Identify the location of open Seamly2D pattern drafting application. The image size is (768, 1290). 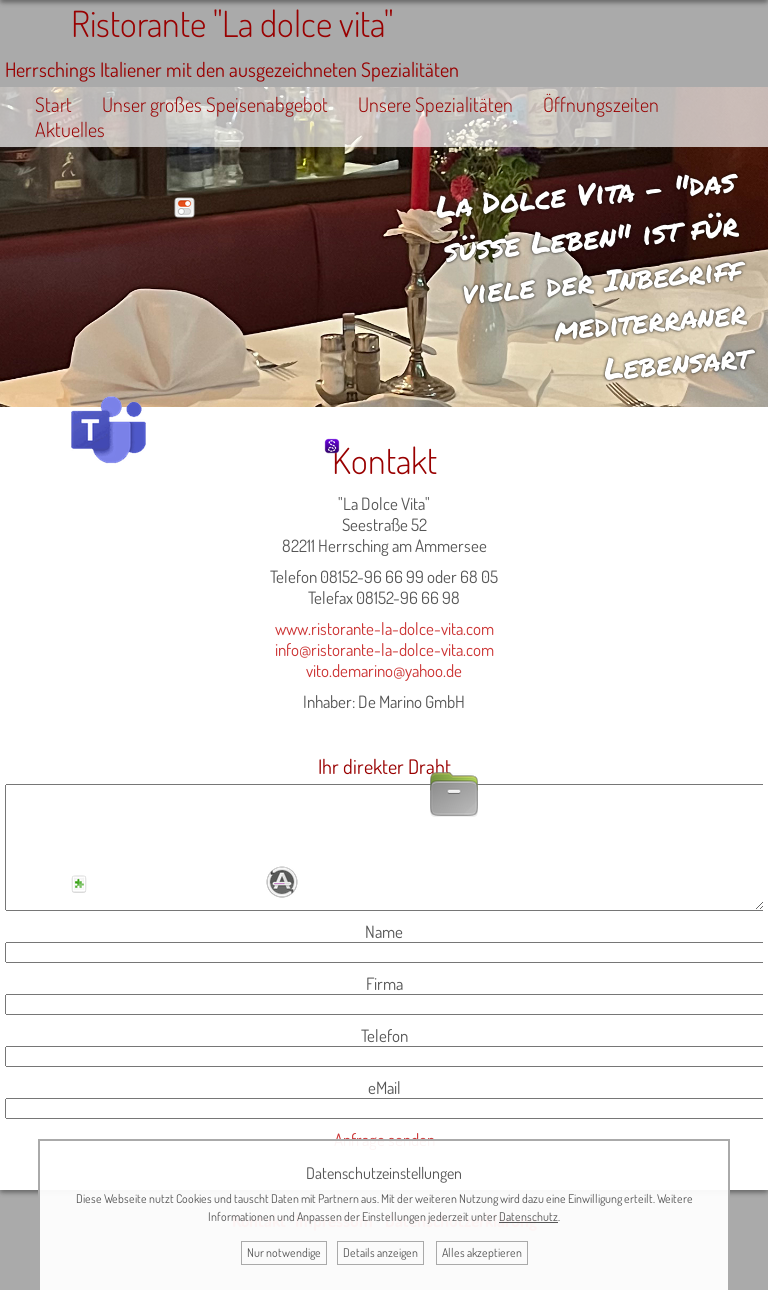
(332, 446).